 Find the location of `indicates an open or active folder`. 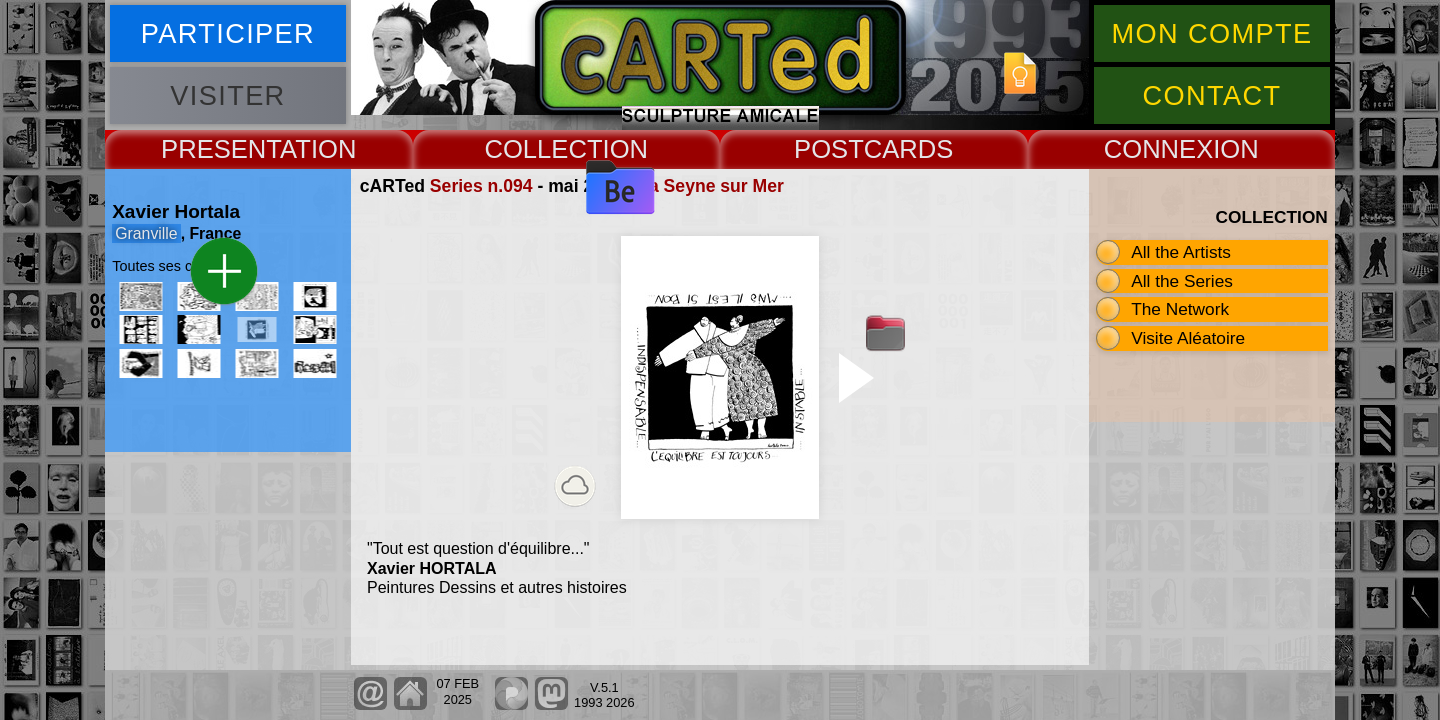

indicates an open or active folder is located at coordinates (885, 332).